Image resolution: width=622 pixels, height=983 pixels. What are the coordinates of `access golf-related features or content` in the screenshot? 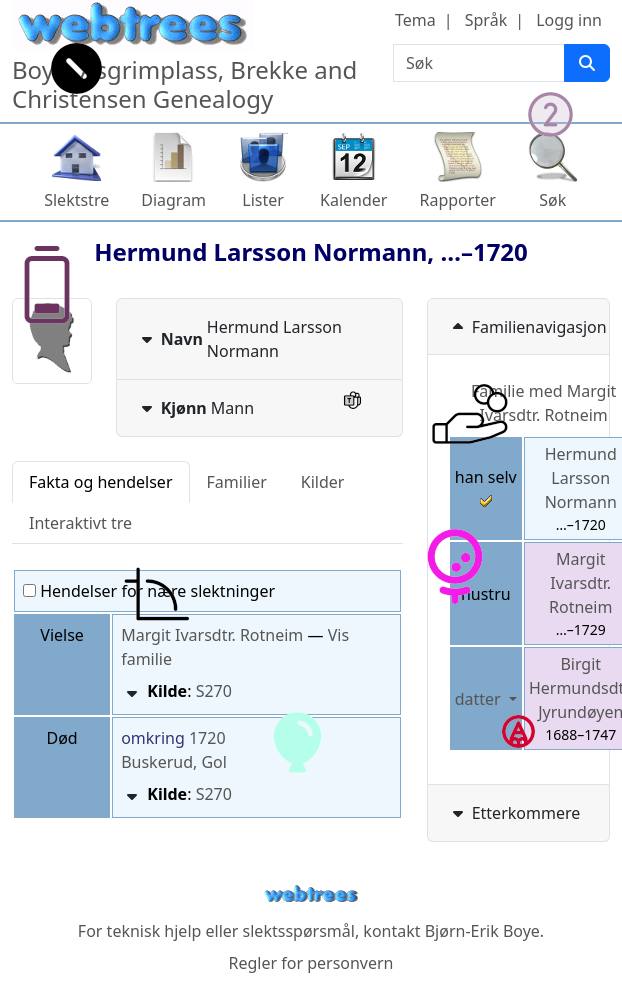 It's located at (455, 566).